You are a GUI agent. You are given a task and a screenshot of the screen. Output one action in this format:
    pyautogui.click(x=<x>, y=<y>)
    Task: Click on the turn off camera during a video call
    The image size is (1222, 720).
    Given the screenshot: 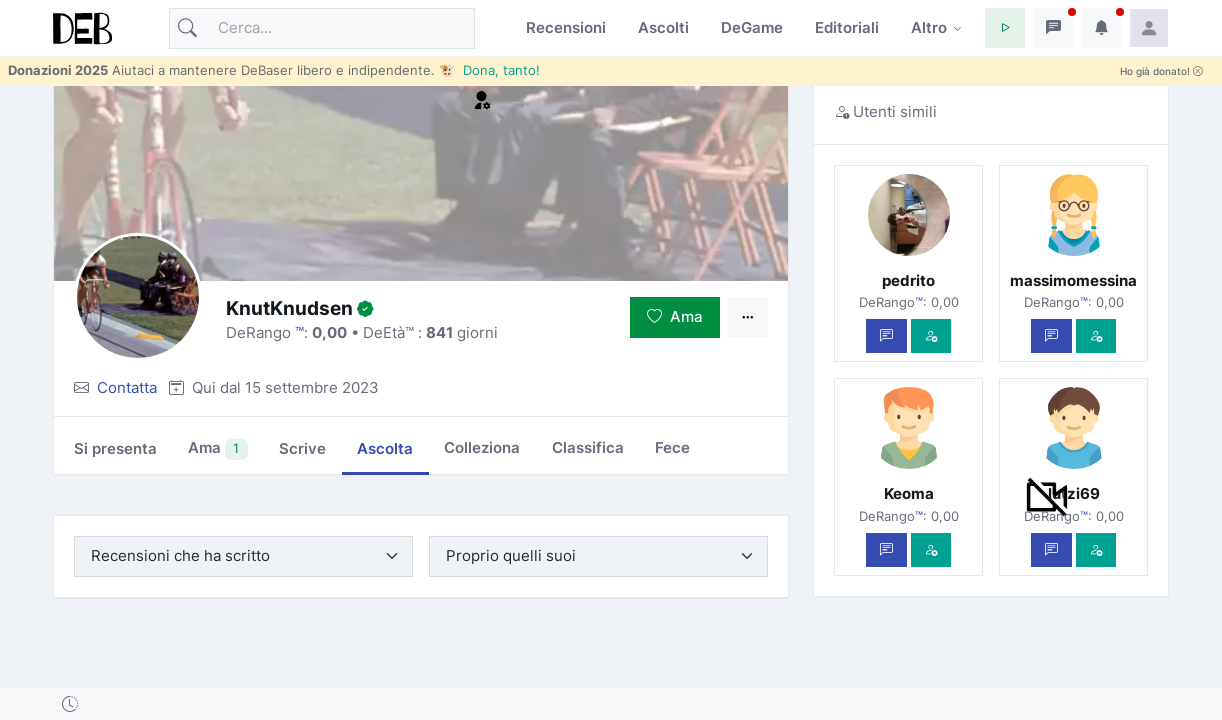 What is the action you would take?
    pyautogui.click(x=1047, y=497)
    